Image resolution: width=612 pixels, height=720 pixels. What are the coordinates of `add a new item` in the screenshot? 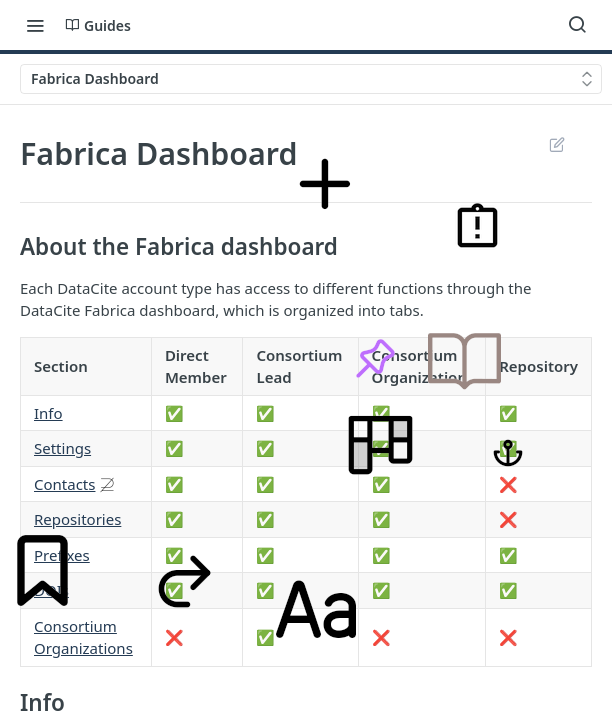 It's located at (326, 185).